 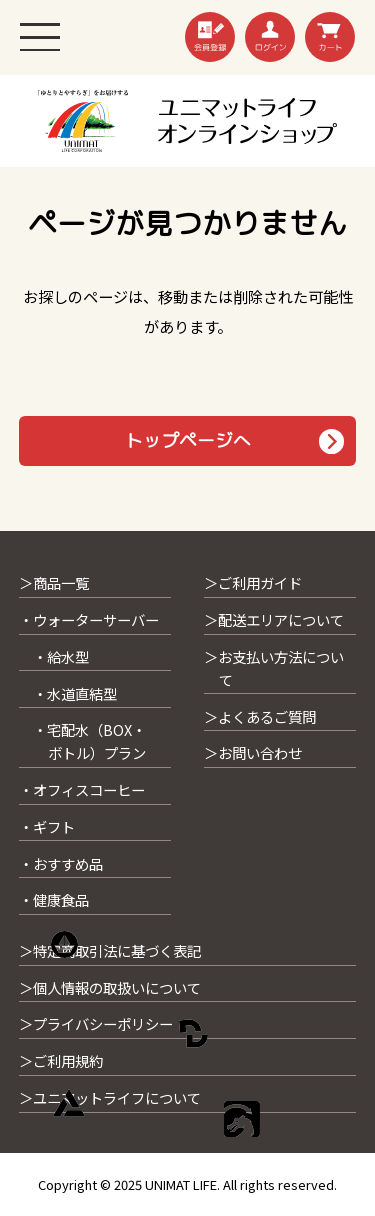 What do you see at coordinates (193, 1033) in the screenshot?
I see `open Decap CMS dashboard` at bounding box center [193, 1033].